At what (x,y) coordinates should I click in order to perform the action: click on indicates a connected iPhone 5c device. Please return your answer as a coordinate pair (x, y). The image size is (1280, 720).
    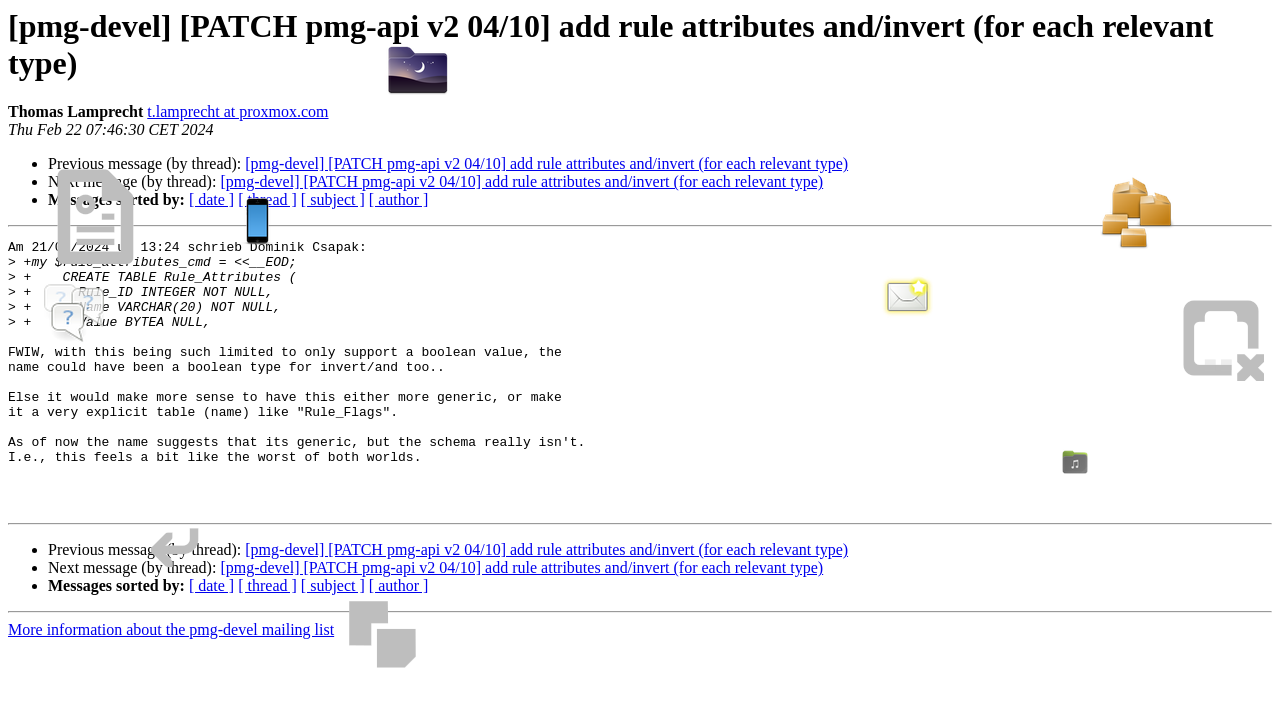
    Looking at the image, I should click on (257, 221).